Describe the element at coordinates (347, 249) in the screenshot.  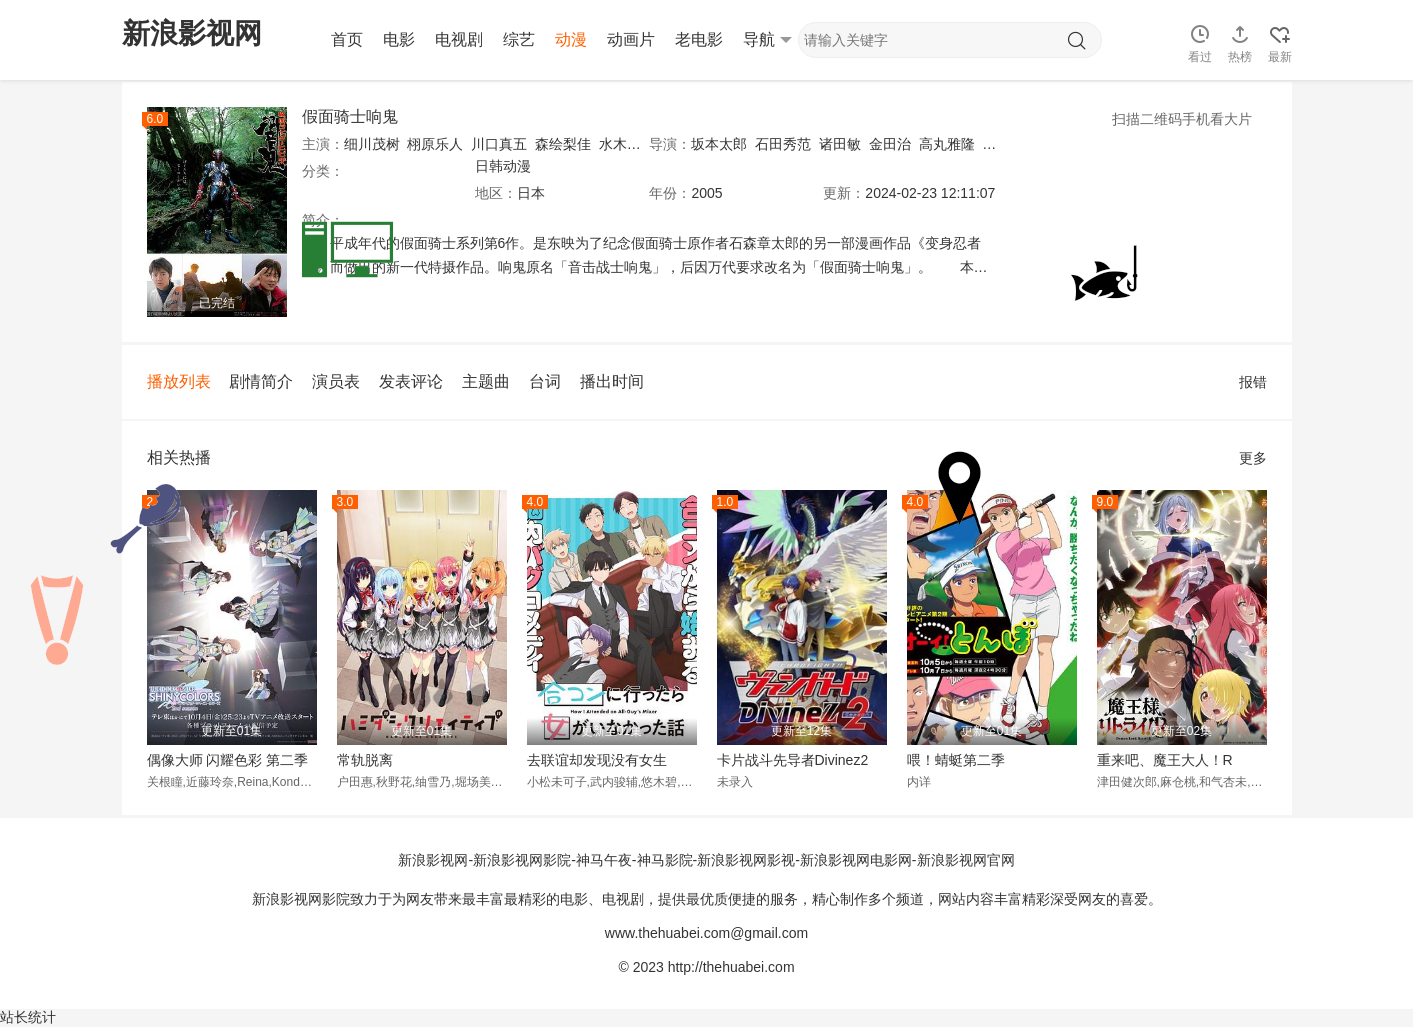
I see `access desktop or PC gaming mode` at that location.